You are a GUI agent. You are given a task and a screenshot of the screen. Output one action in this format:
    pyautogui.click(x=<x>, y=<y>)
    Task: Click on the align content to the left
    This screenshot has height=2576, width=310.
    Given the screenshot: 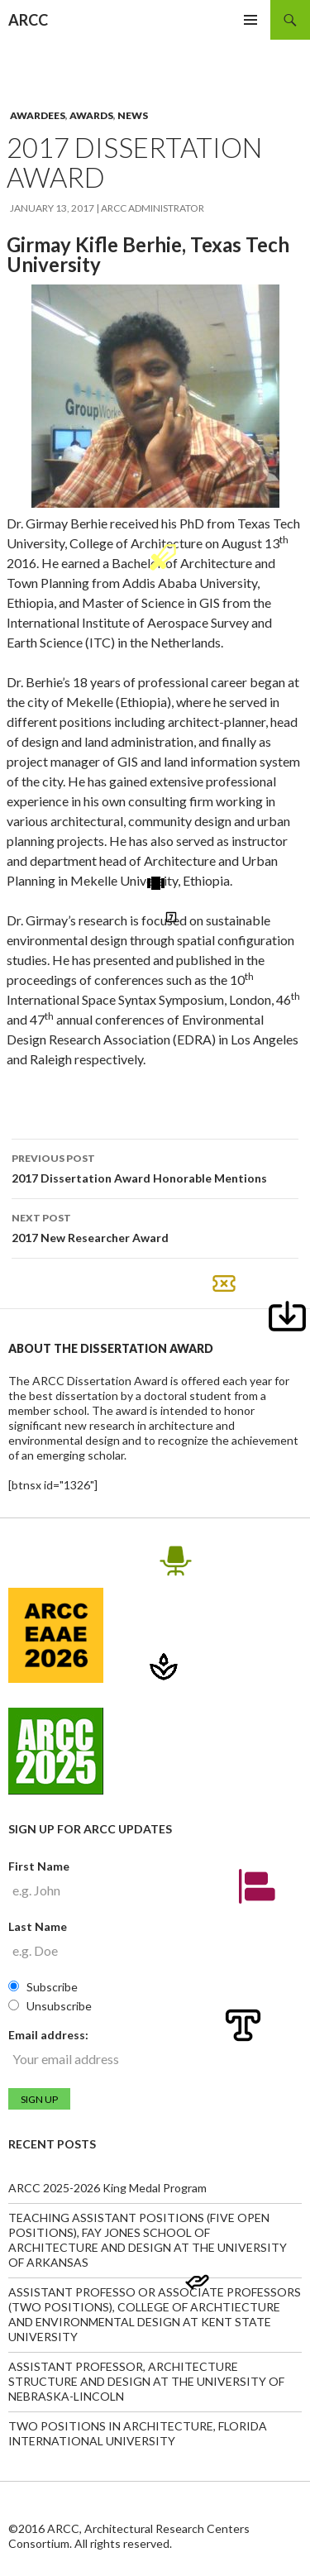 What is the action you would take?
    pyautogui.click(x=256, y=1886)
    